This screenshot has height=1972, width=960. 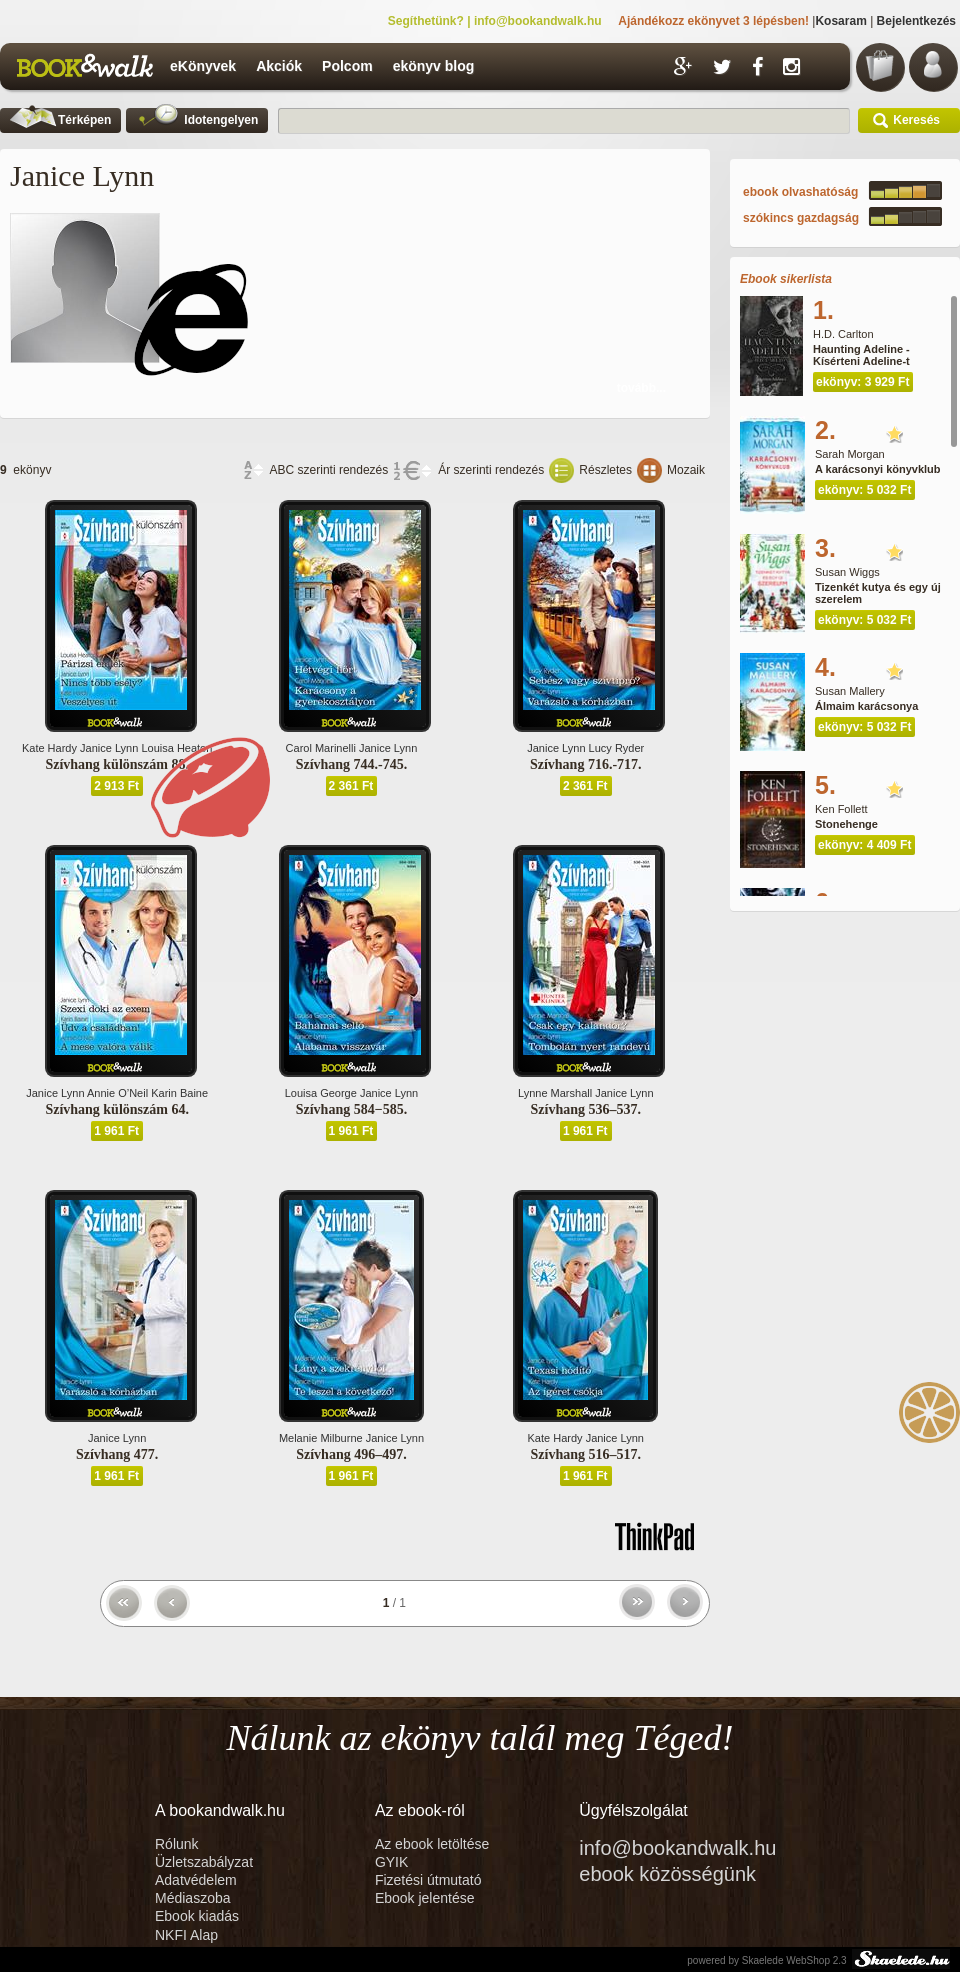 What do you see at coordinates (654, 1536) in the screenshot?
I see `ThinkPad brand logo` at bounding box center [654, 1536].